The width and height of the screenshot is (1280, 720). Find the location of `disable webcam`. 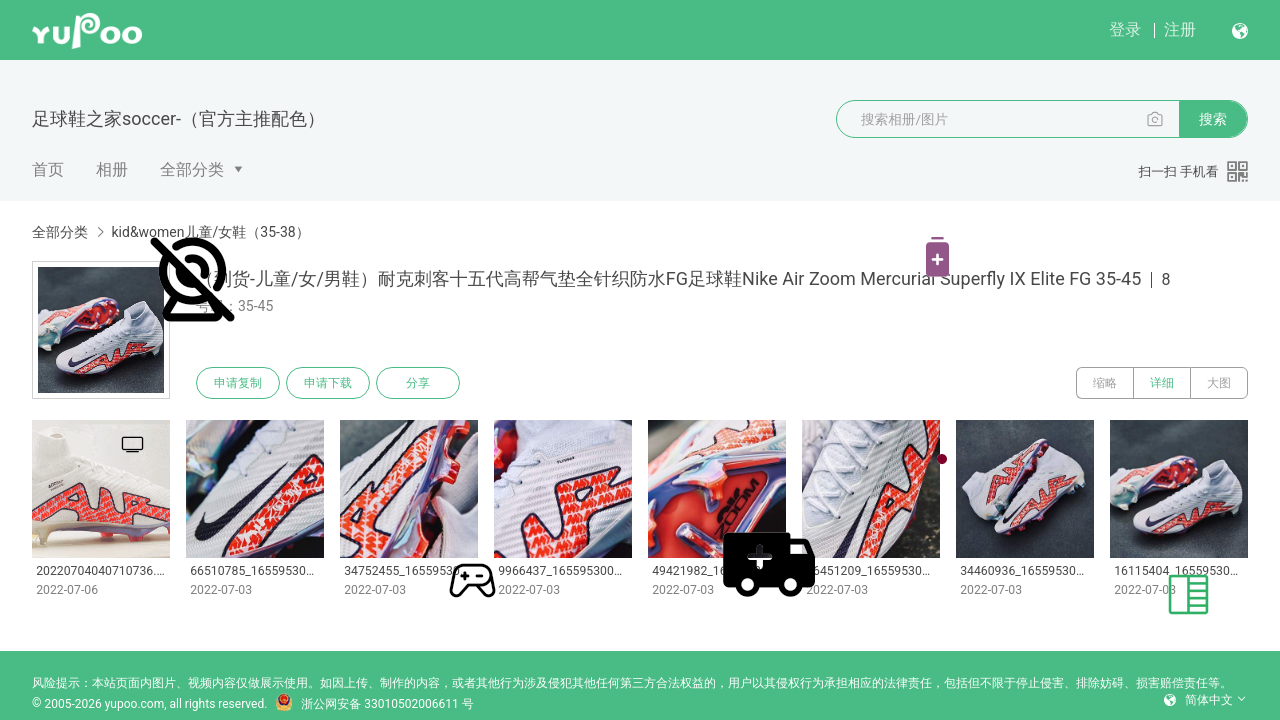

disable webcam is located at coordinates (192, 279).